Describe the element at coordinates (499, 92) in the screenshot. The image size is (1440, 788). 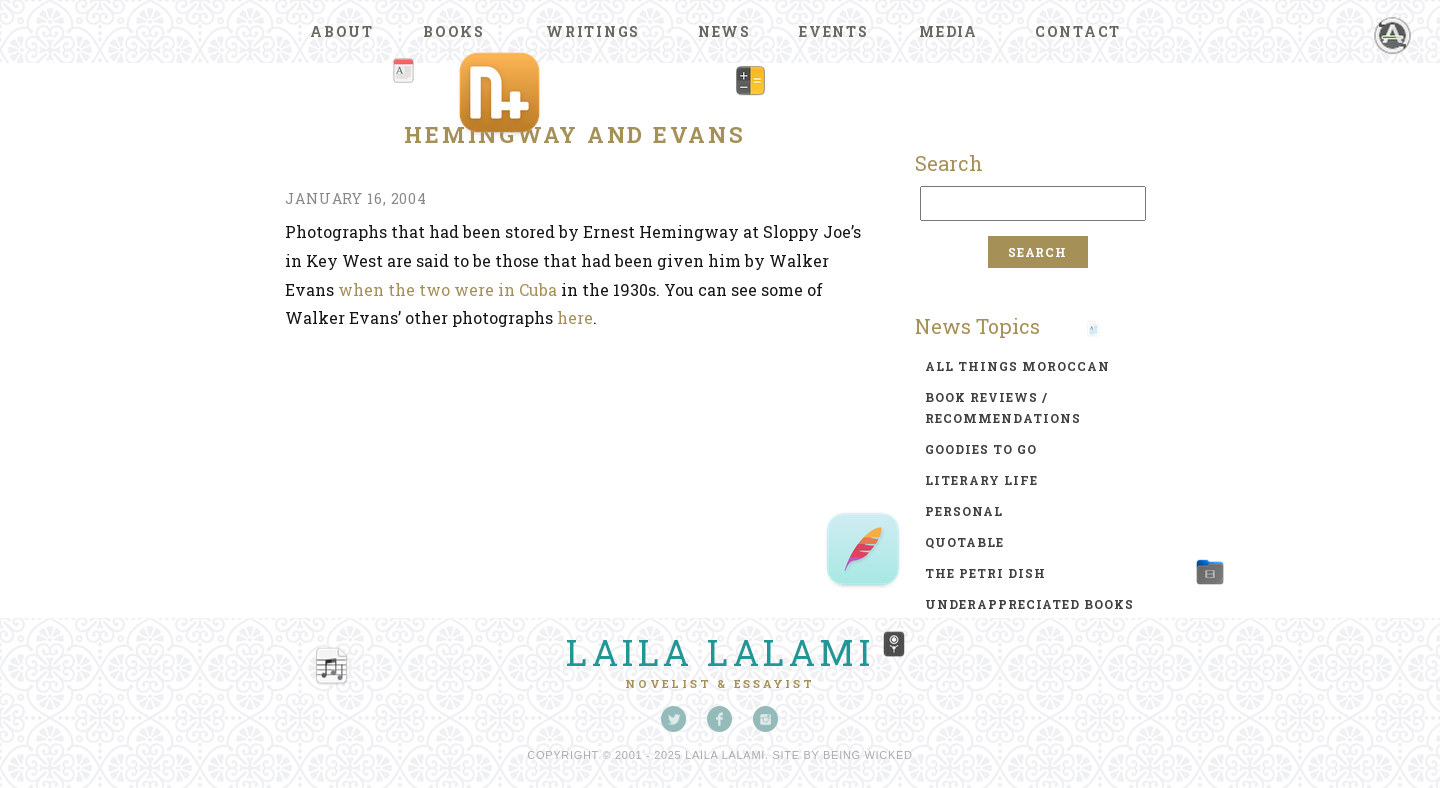
I see `open nicotine+ peer-to-peer file sharing client` at that location.